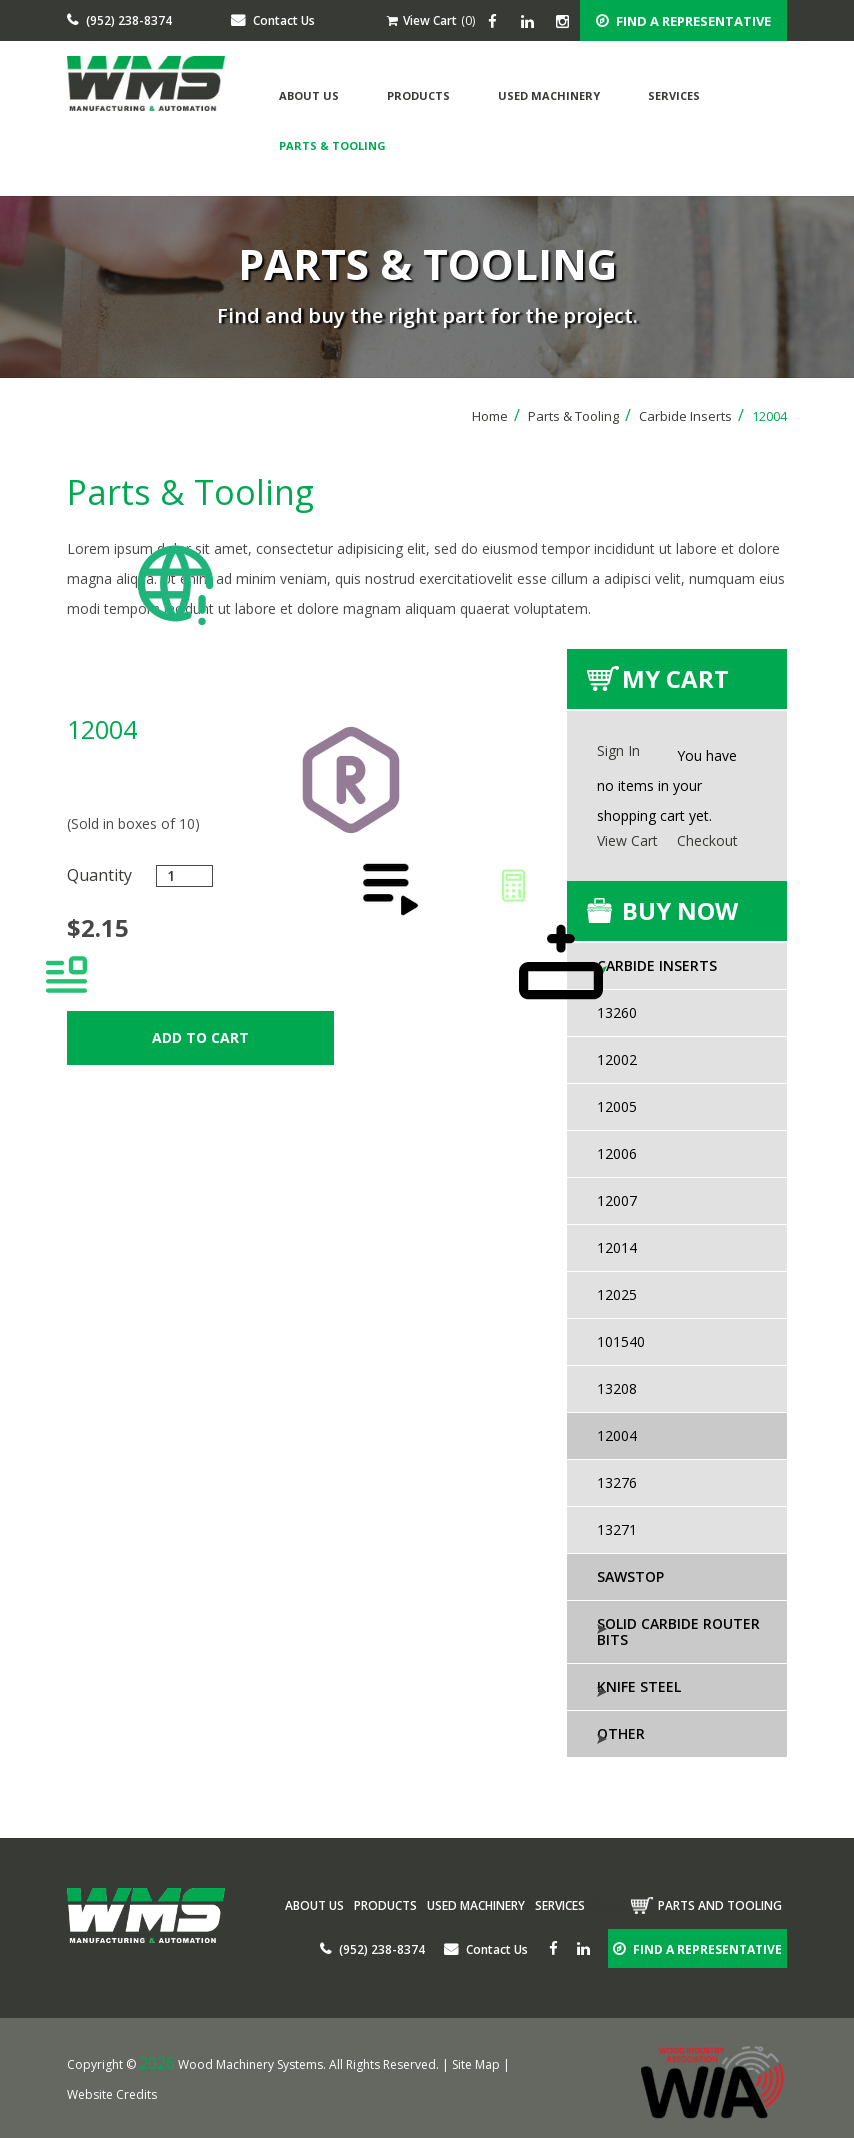 This screenshot has width=854, height=2138. What do you see at coordinates (393, 886) in the screenshot?
I see `play all items in a playlist` at bounding box center [393, 886].